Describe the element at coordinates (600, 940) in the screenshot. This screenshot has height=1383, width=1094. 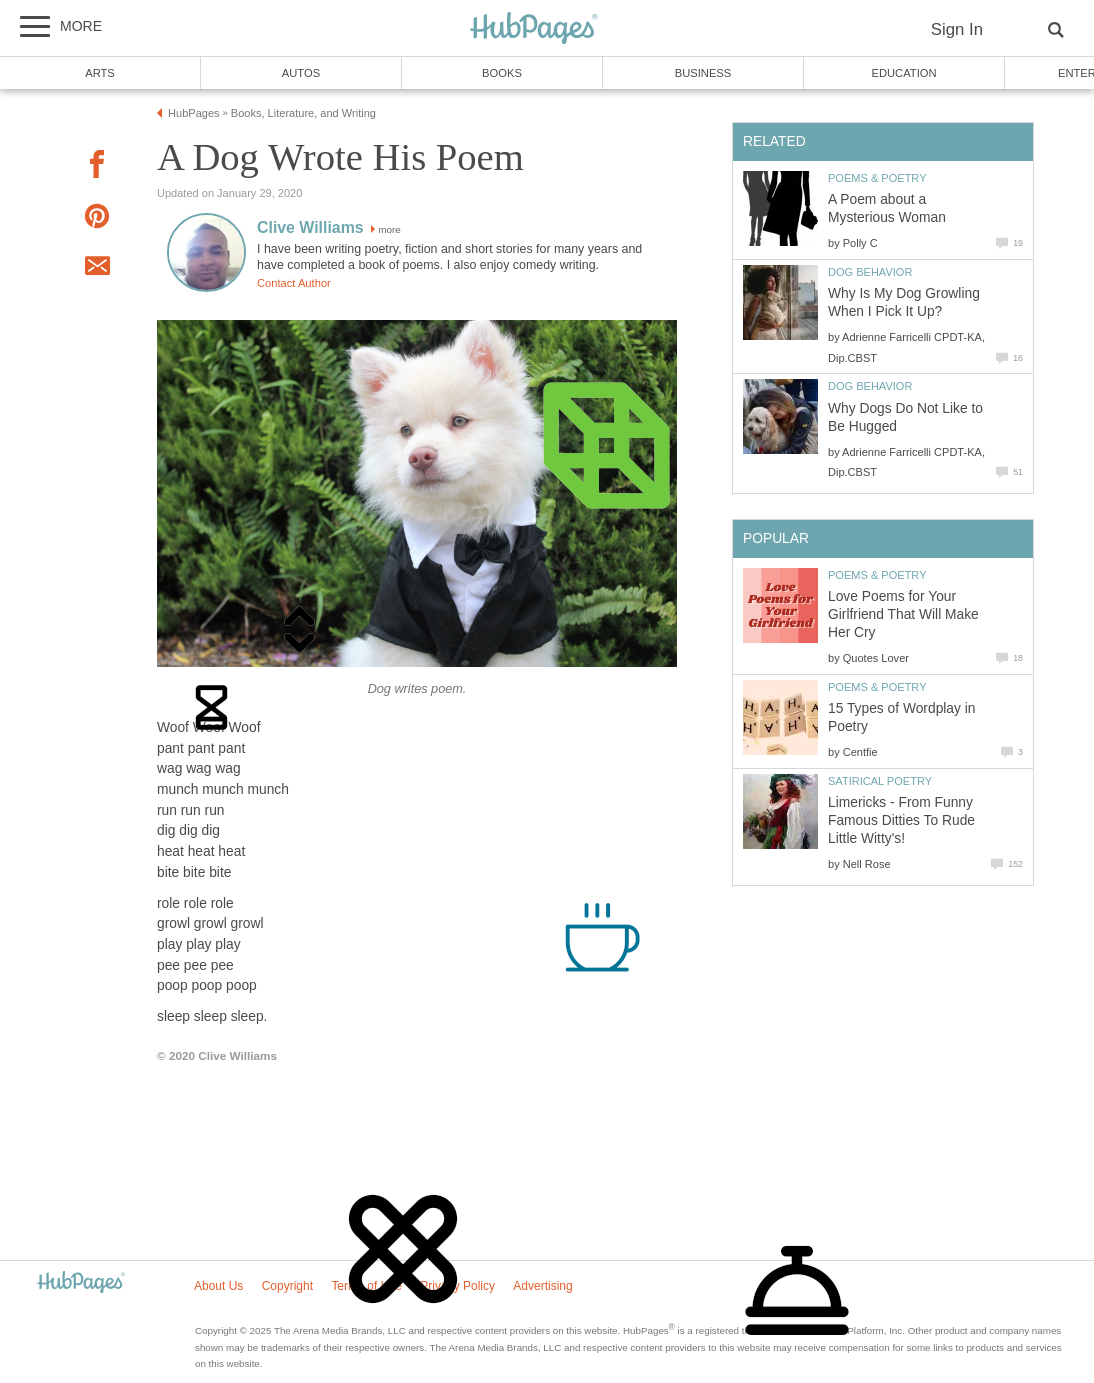
I see `find nearby coffee shops or cafés` at that location.